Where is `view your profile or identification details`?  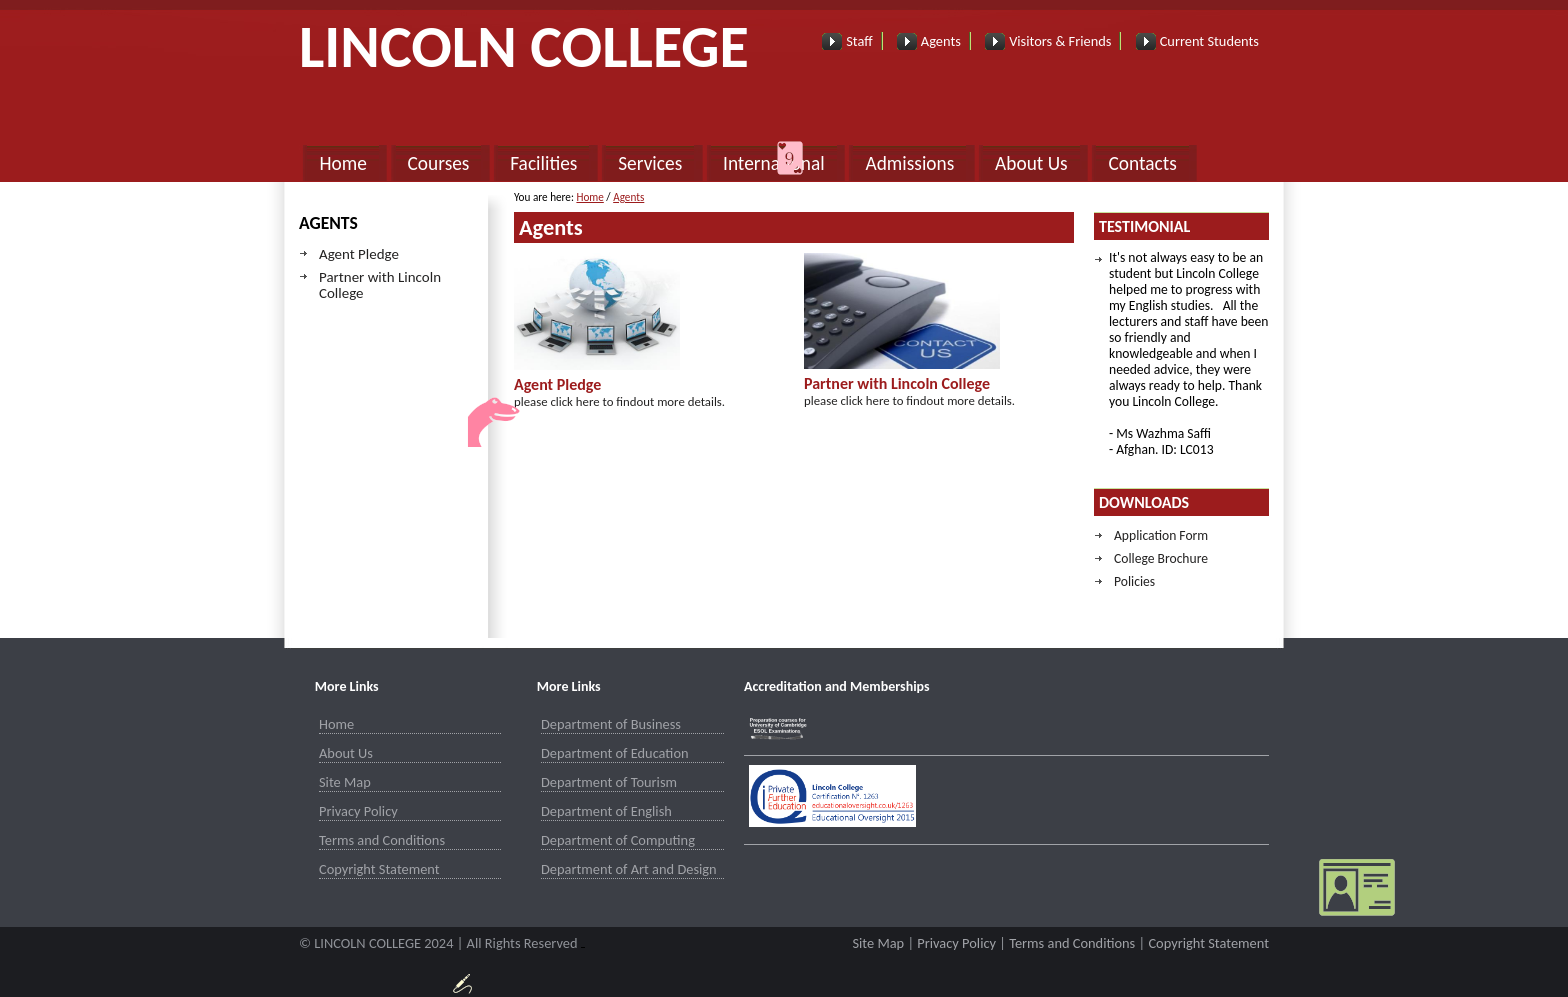 view your profile or identification details is located at coordinates (1357, 886).